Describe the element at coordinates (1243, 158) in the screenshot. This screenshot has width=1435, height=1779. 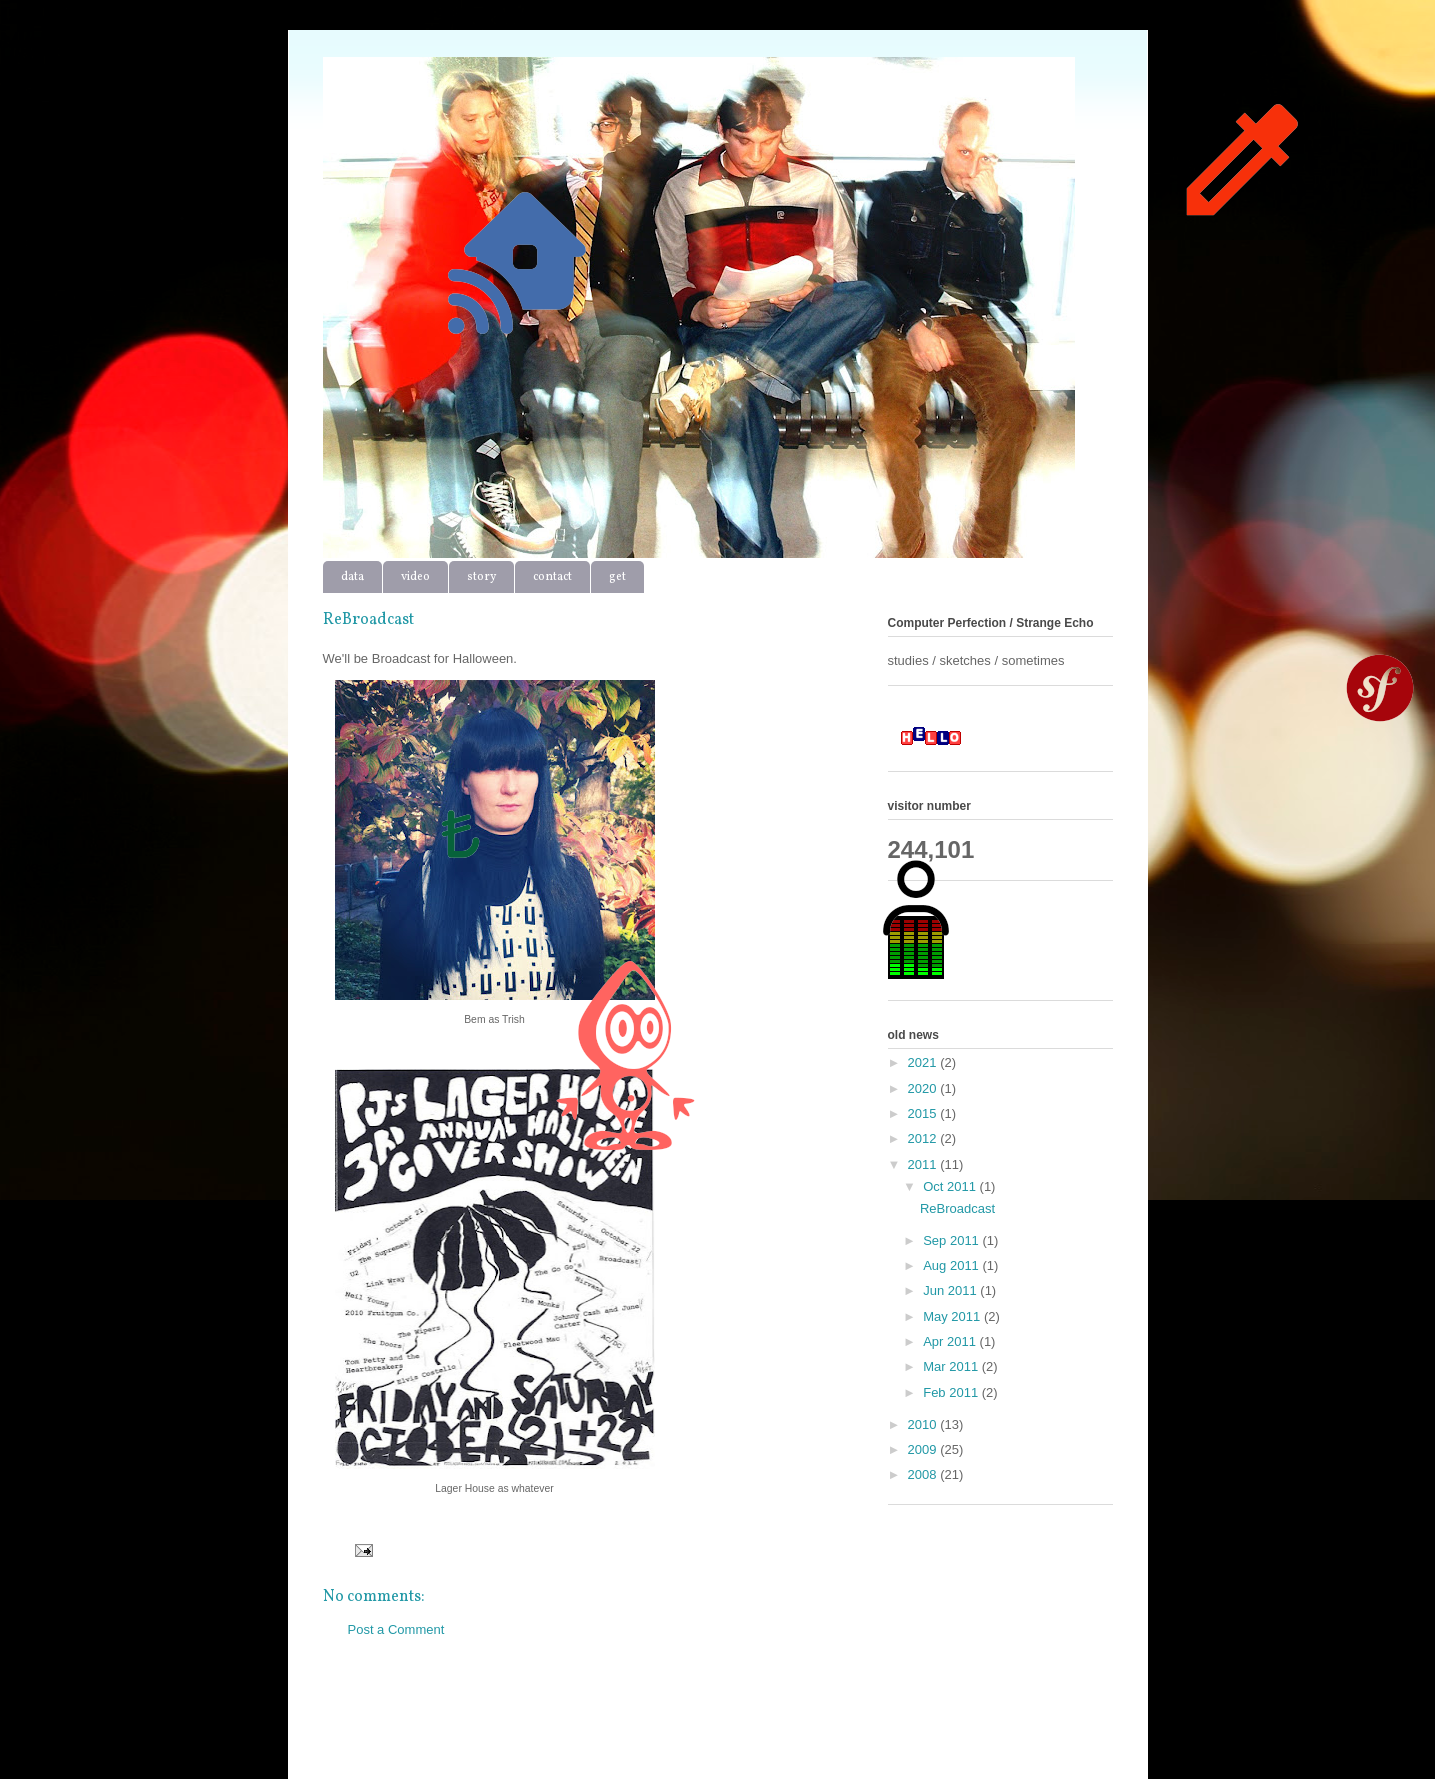
I see `color picker tool for sampling colors` at that location.